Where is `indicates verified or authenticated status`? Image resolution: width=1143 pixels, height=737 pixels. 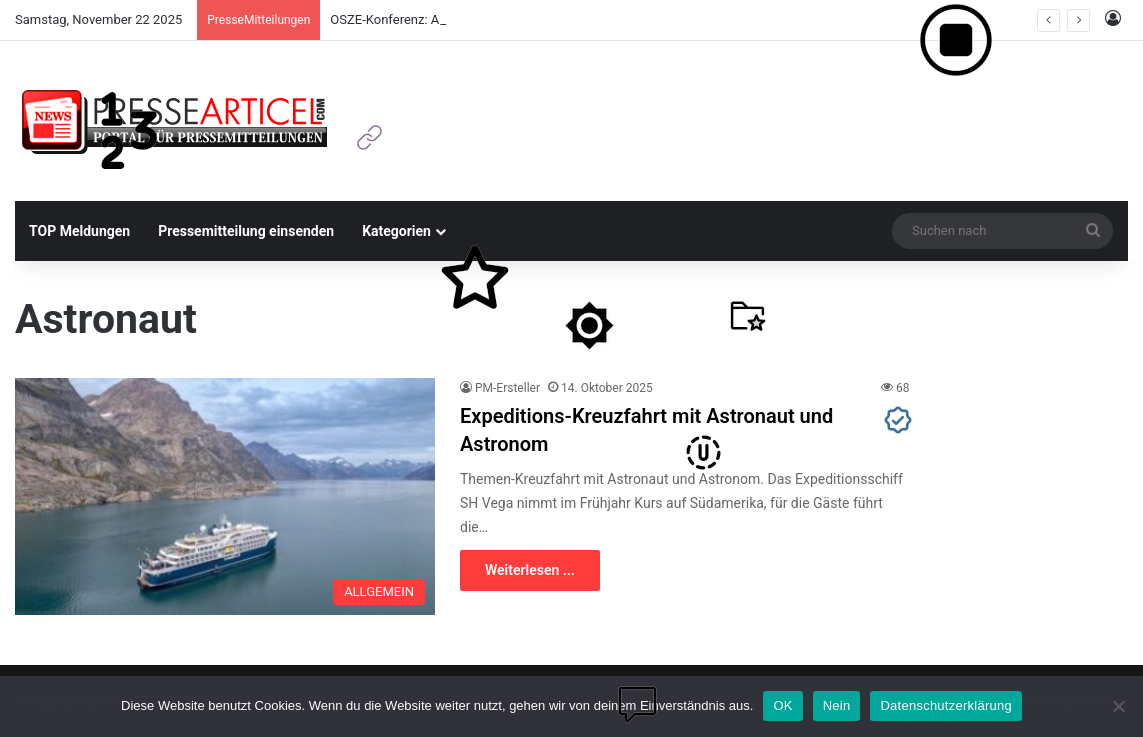
indicates verified or authenticated status is located at coordinates (898, 420).